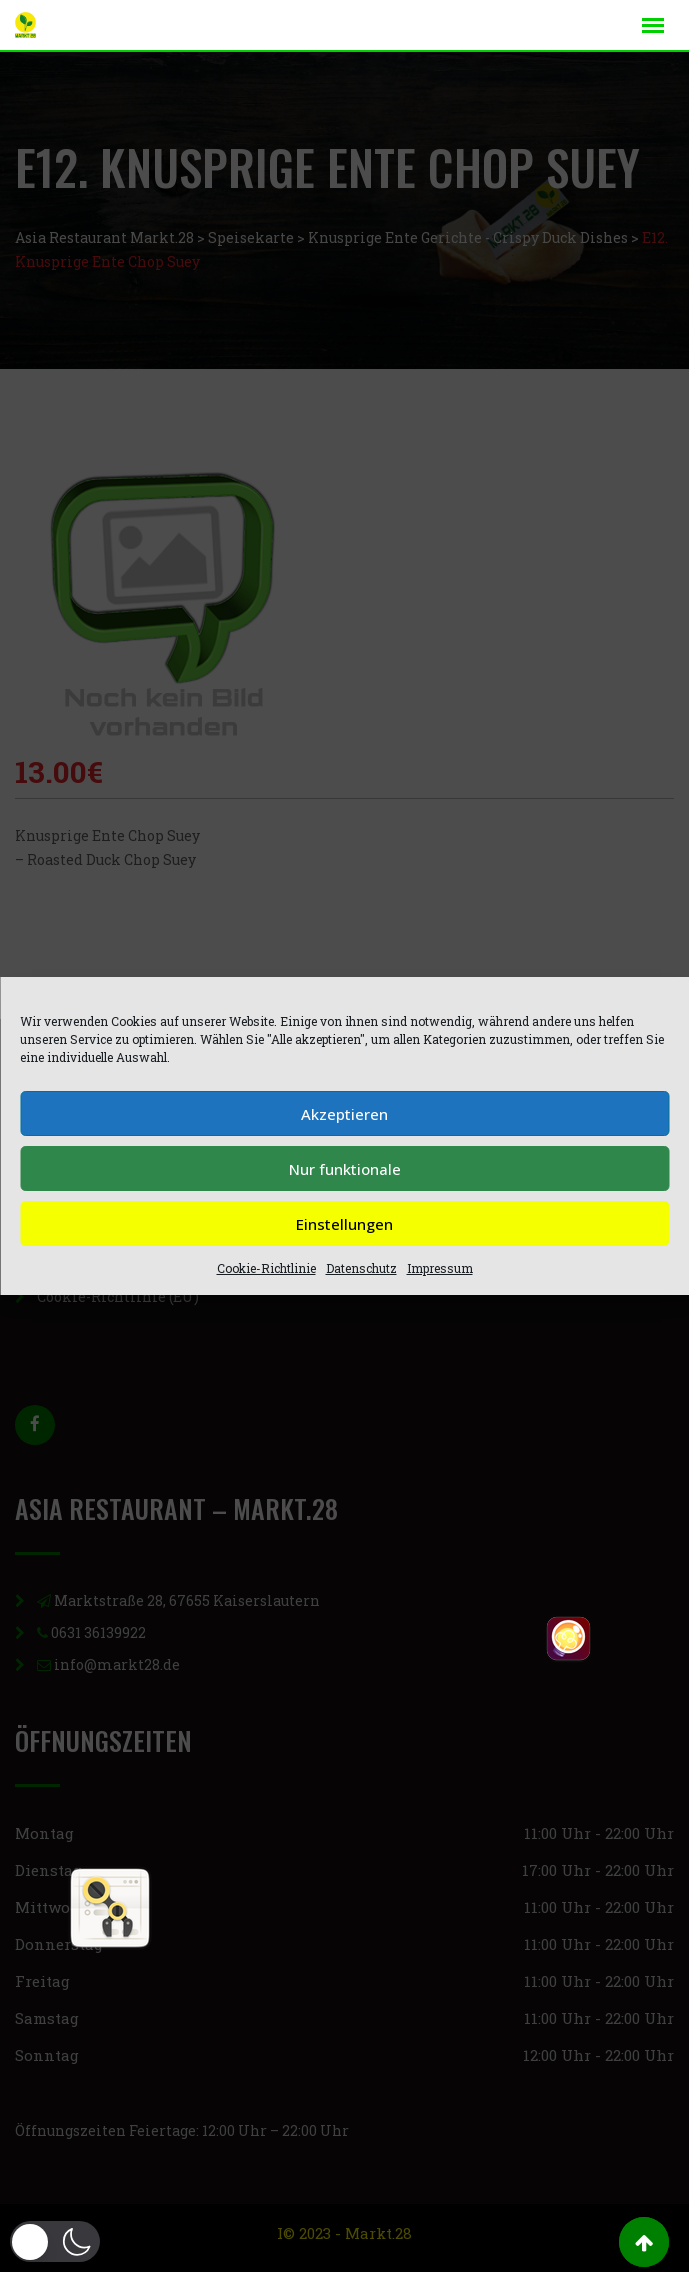 The image size is (689, 2272). Describe the element at coordinates (568, 1638) in the screenshot. I see `open oneshot game app` at that location.